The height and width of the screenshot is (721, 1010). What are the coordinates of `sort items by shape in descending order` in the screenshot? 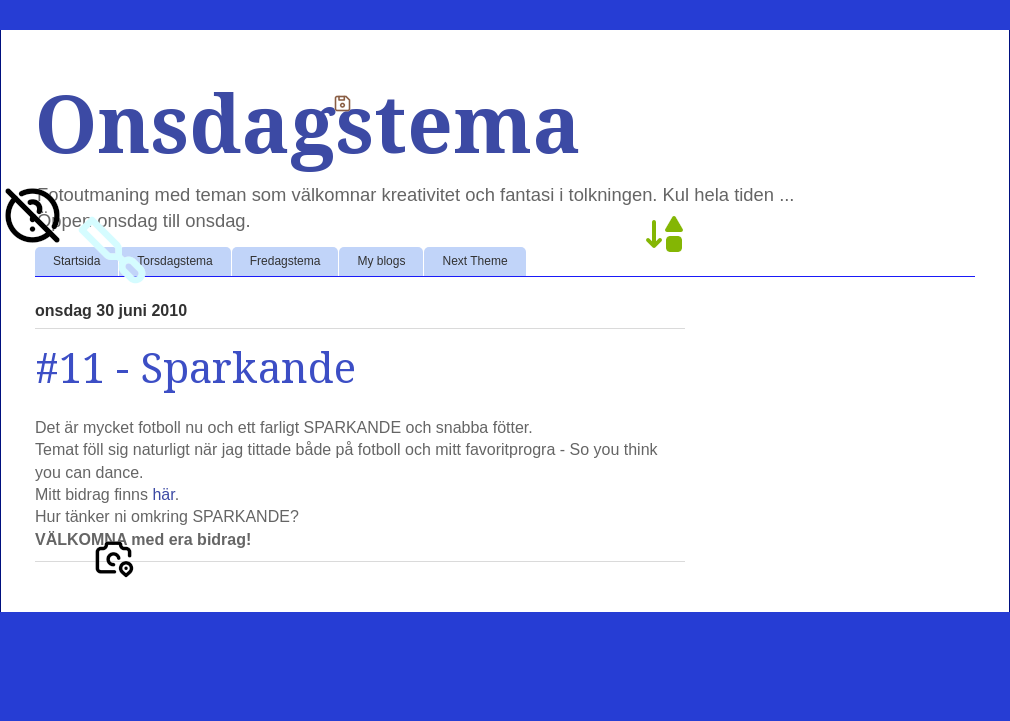 It's located at (664, 234).